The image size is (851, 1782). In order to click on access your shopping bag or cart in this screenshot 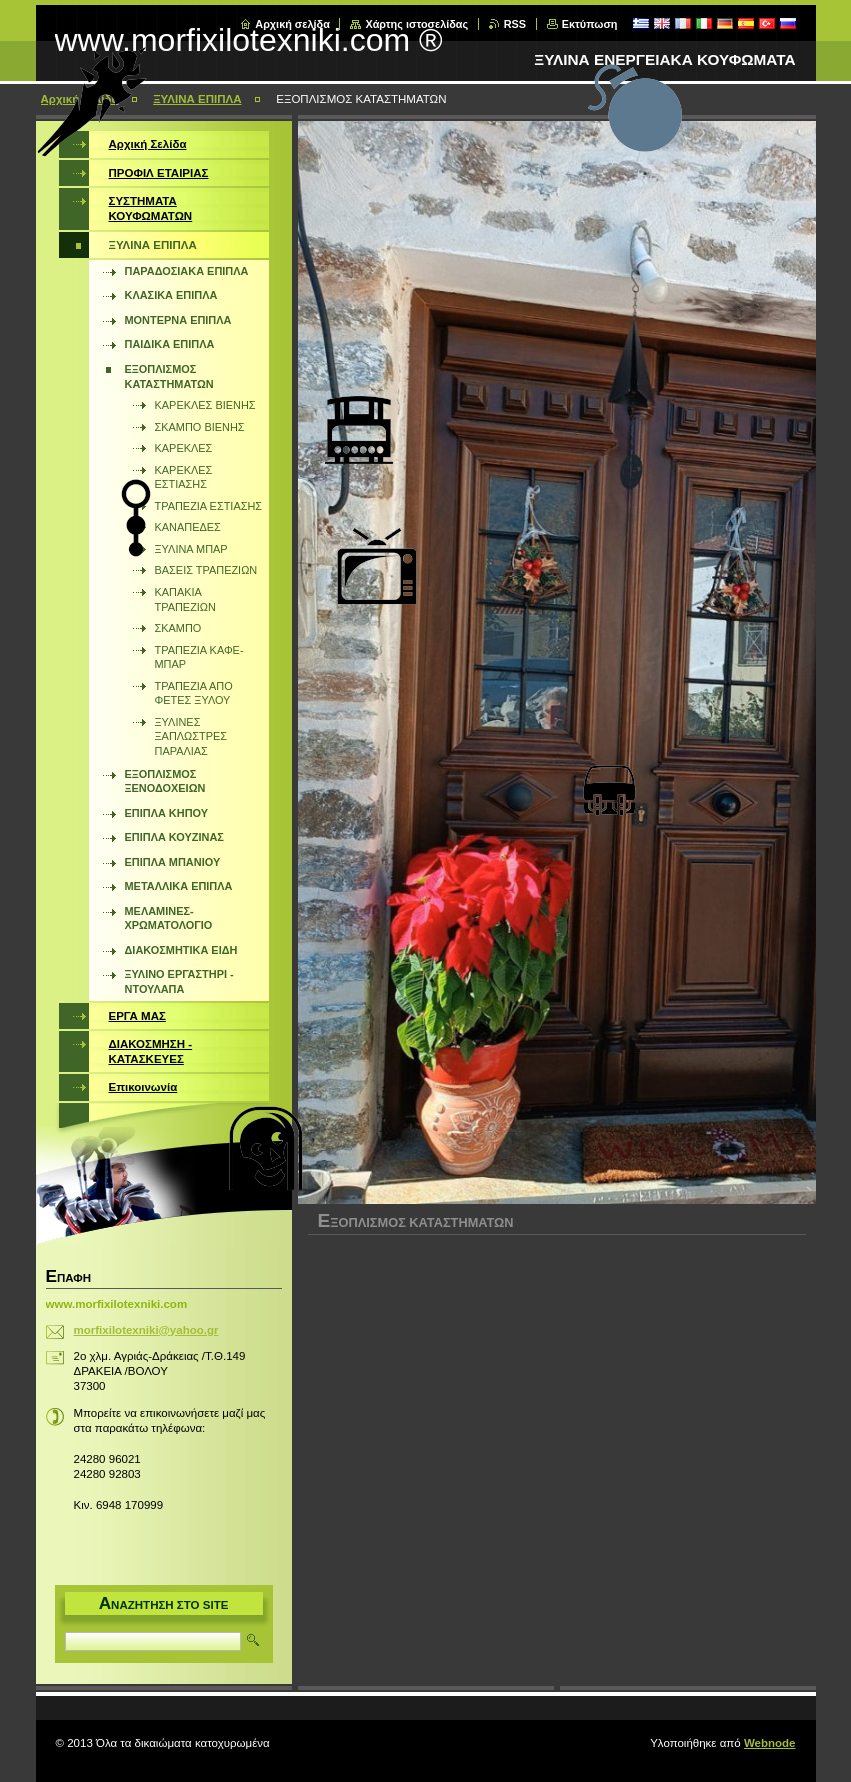, I will do `click(609, 790)`.